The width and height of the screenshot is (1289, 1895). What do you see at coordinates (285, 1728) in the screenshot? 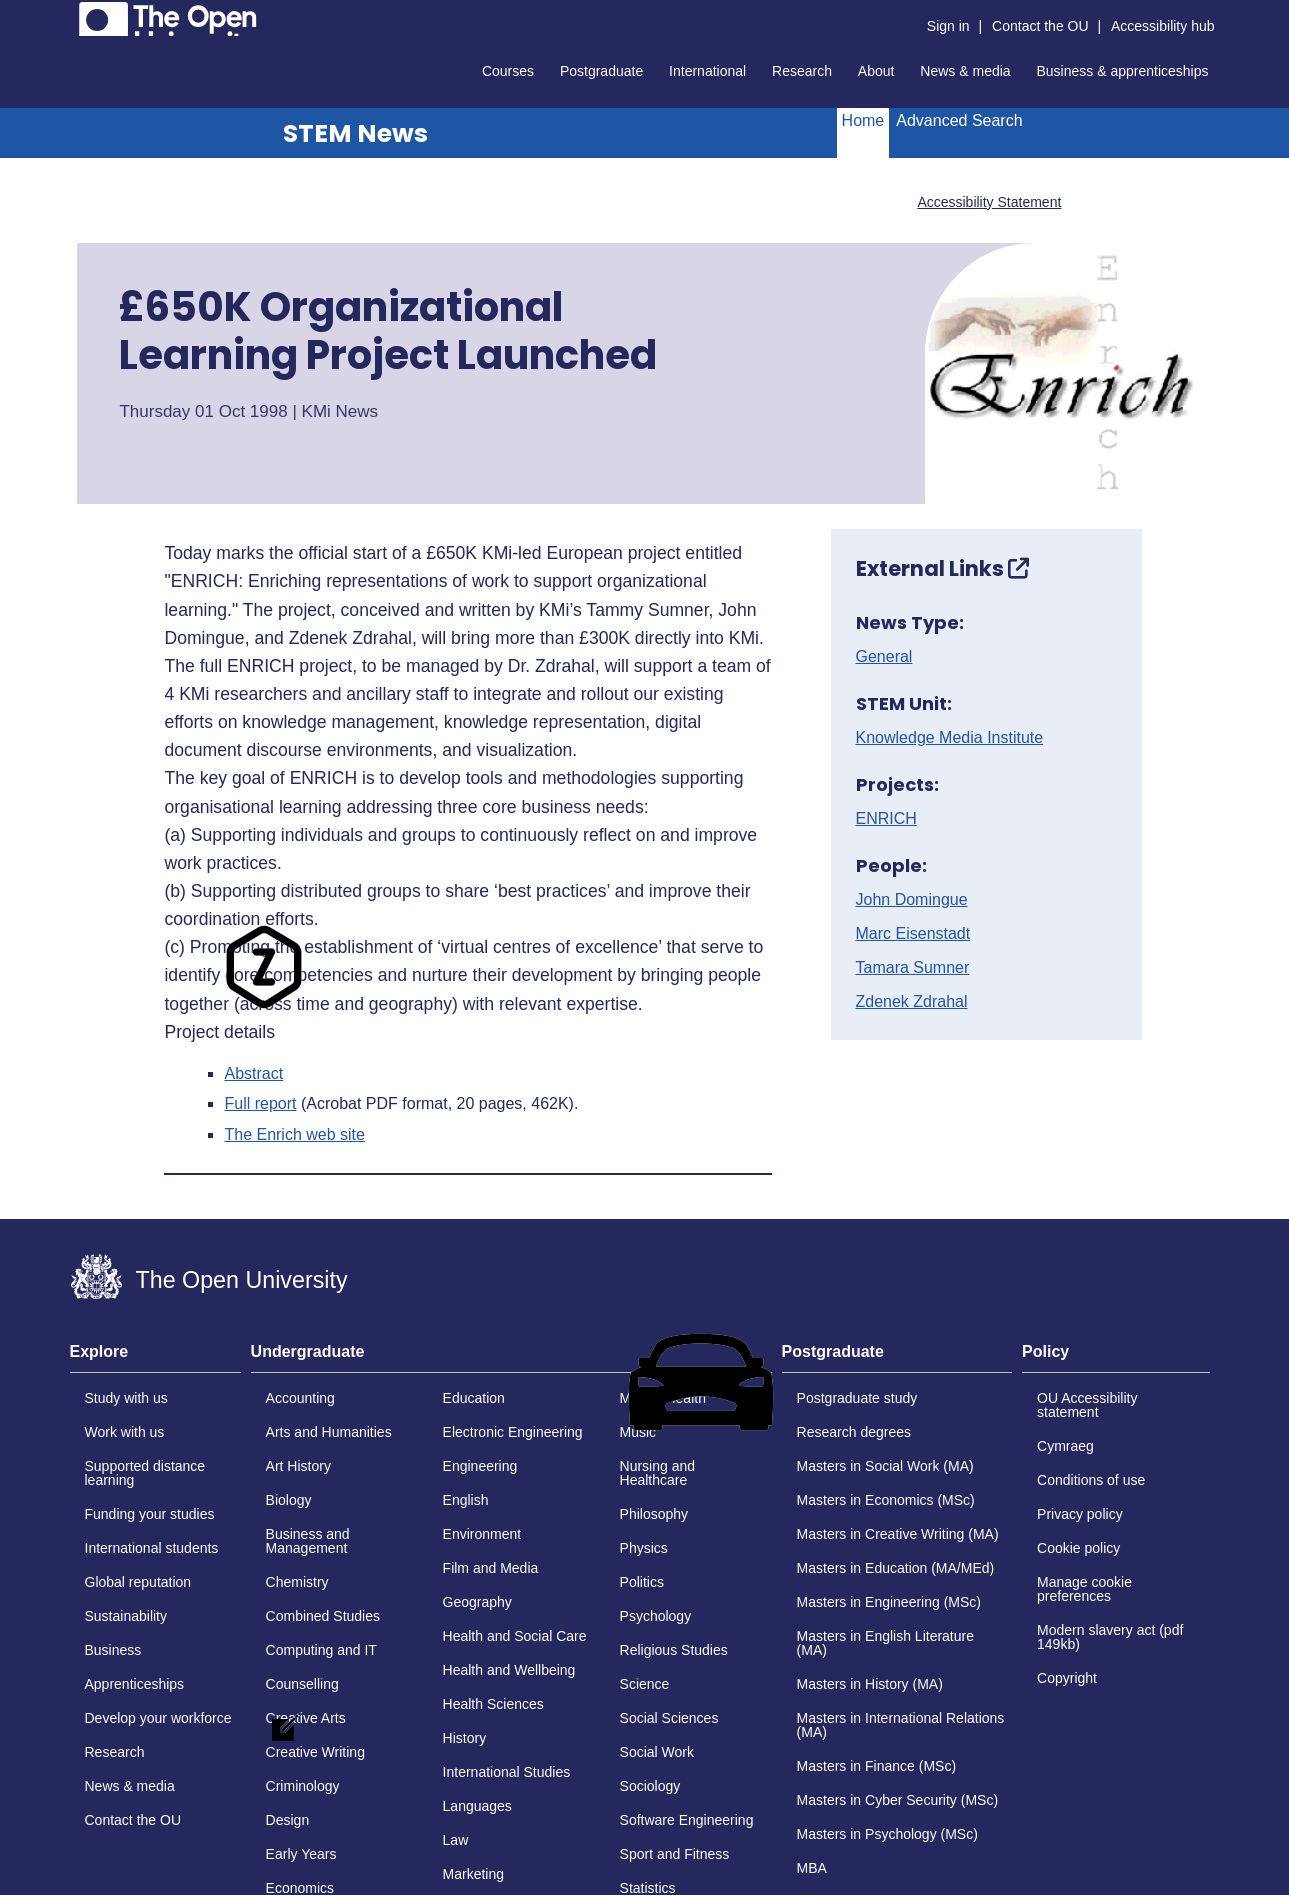
I see `create or compose new content` at bounding box center [285, 1728].